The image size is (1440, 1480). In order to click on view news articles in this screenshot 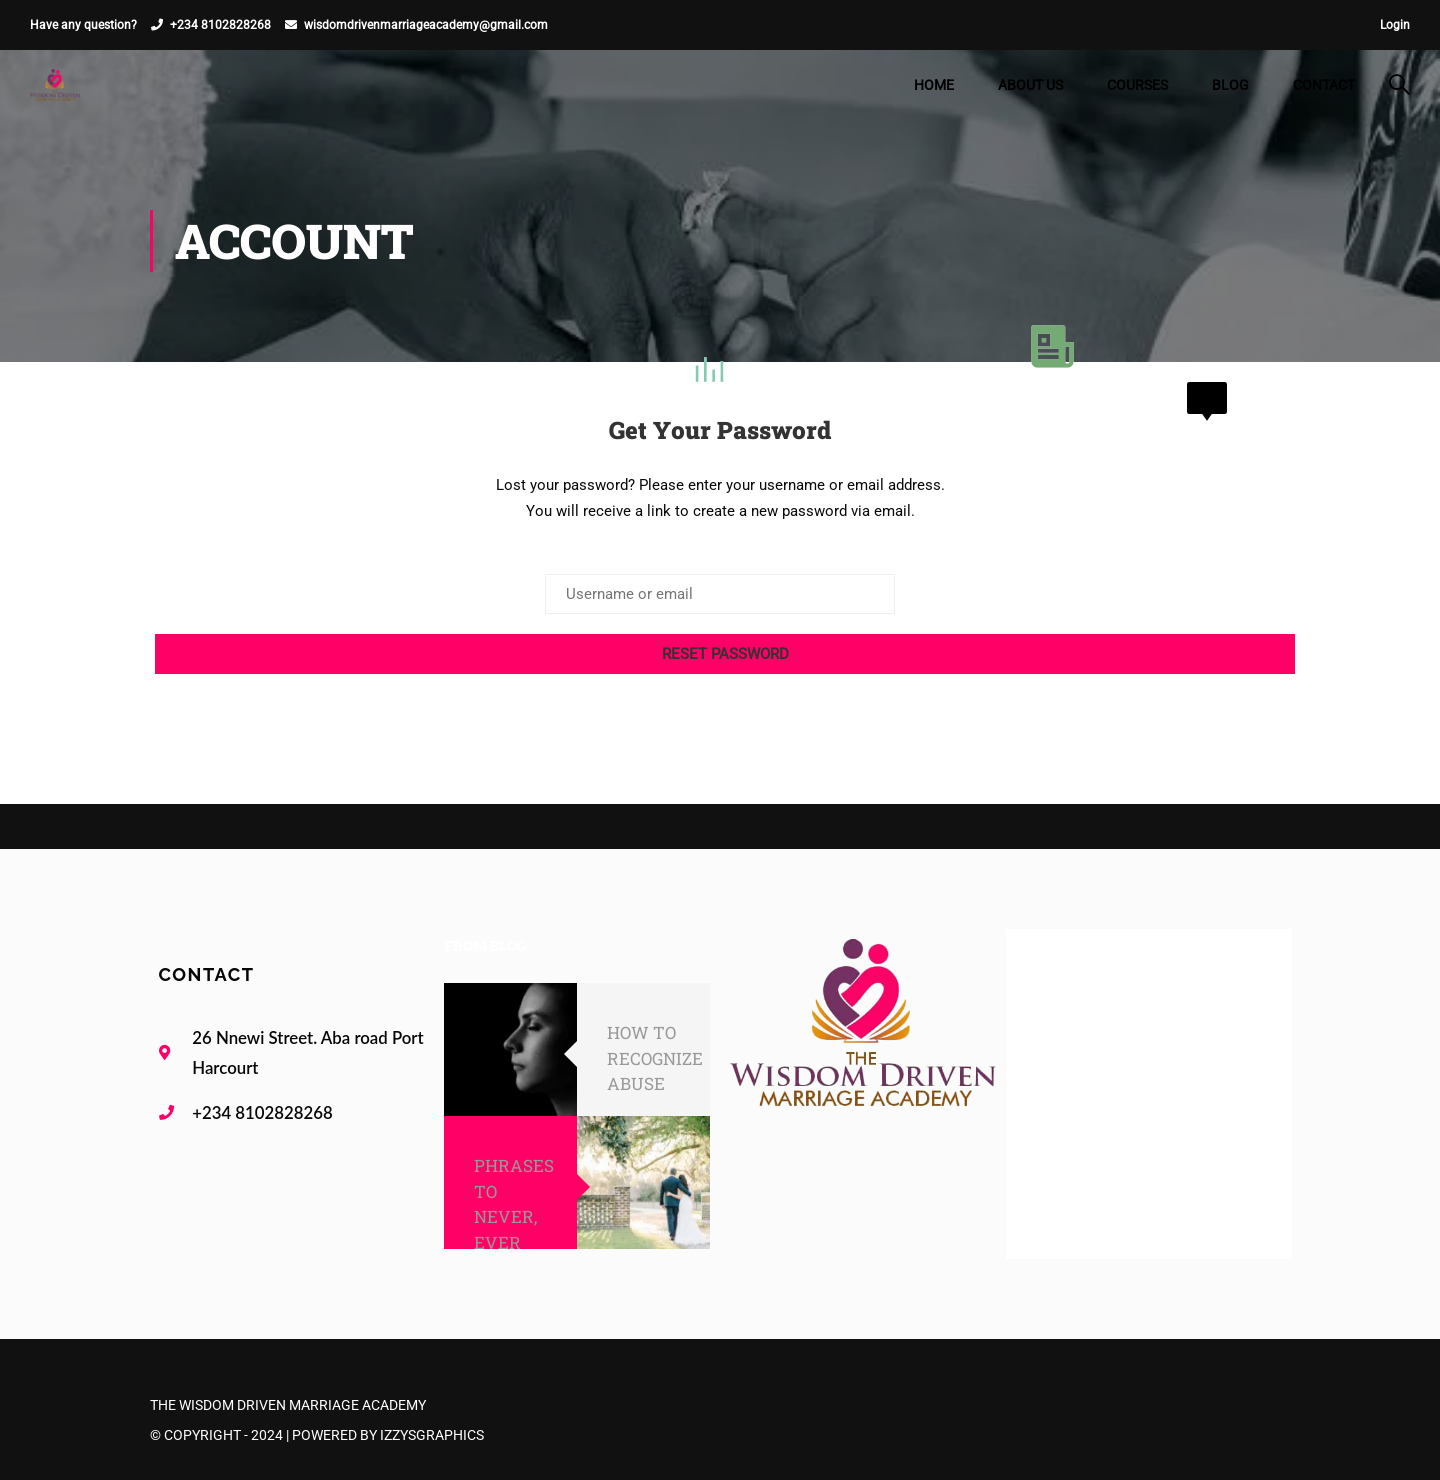, I will do `click(1052, 346)`.